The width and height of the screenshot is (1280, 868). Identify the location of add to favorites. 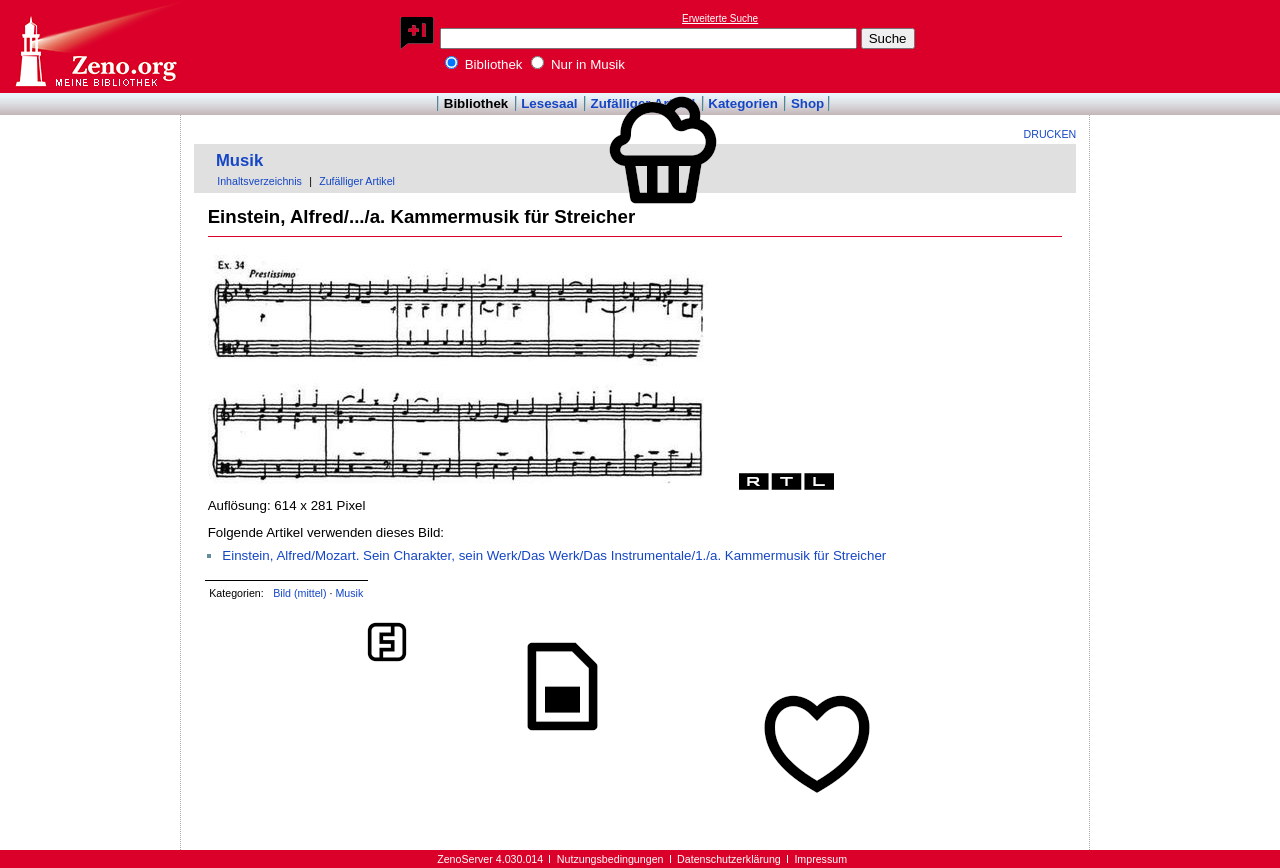
(817, 743).